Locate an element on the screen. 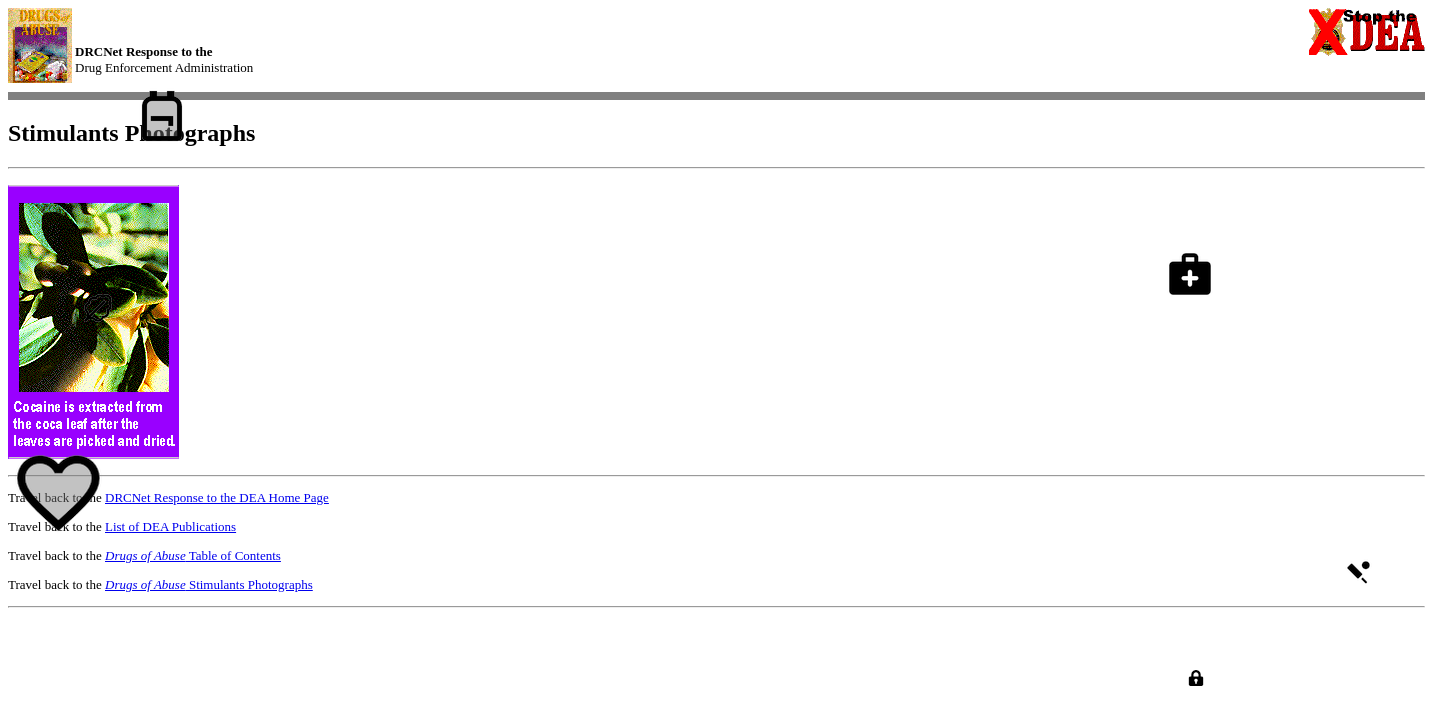 Image resolution: width=1433 pixels, height=720 pixels. indicates a locked or secured item is located at coordinates (1196, 678).